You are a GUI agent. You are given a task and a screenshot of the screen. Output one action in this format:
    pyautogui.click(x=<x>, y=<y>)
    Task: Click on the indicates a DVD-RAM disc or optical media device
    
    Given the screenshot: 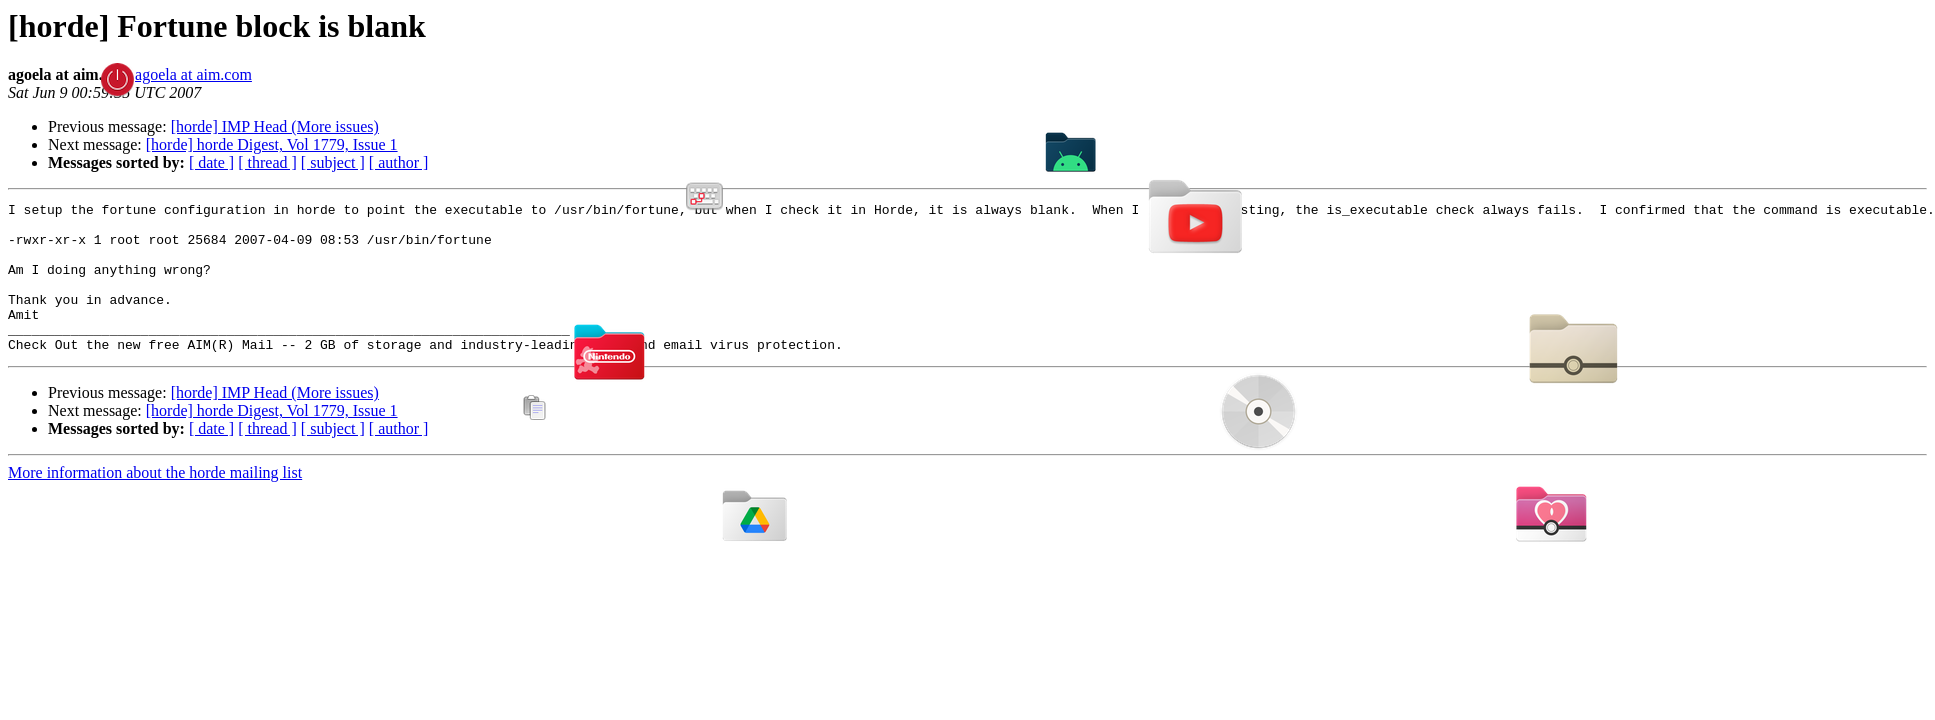 What is the action you would take?
    pyautogui.click(x=1258, y=411)
    